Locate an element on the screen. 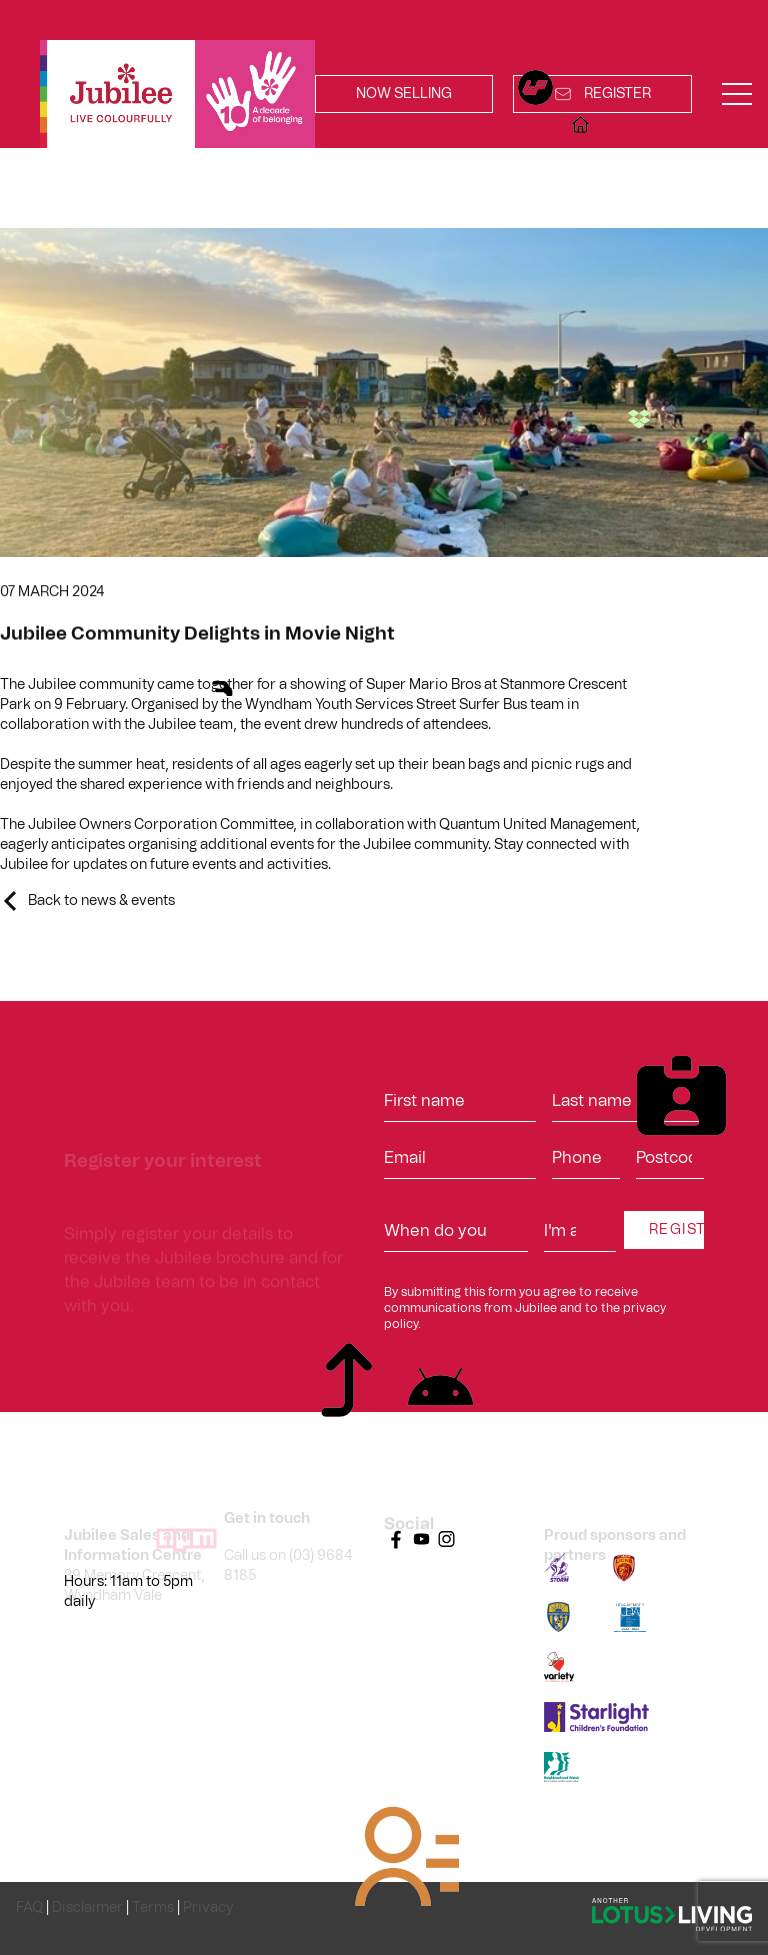  view your employee or member ID badge is located at coordinates (681, 1100).